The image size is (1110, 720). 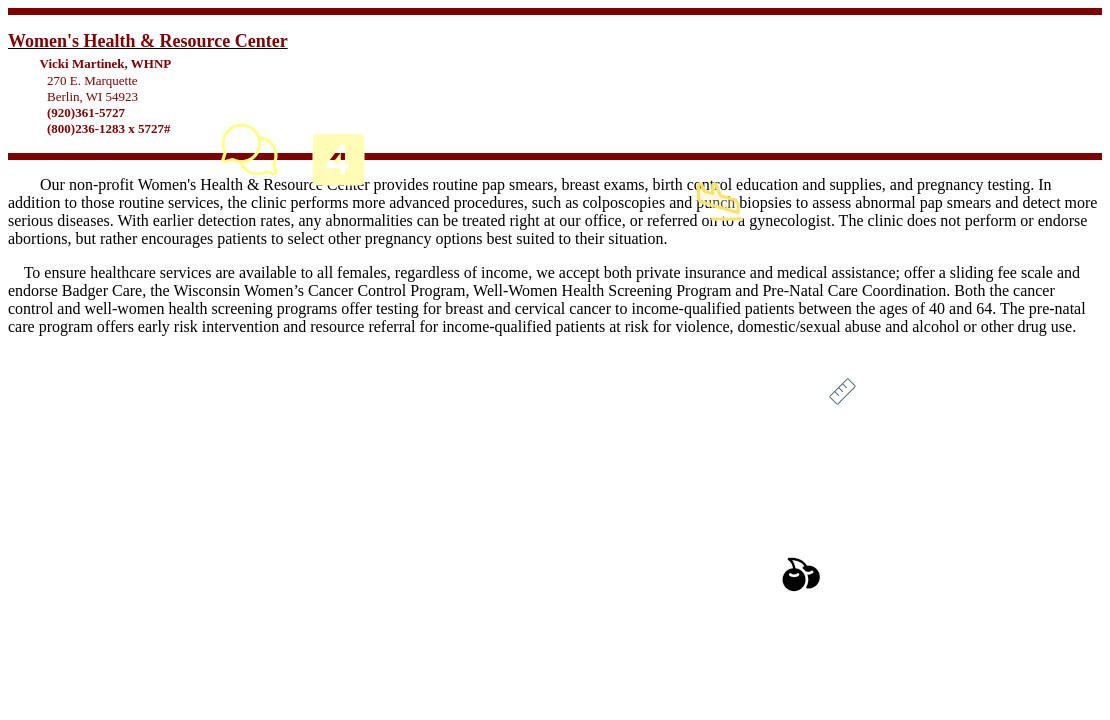 What do you see at coordinates (717, 201) in the screenshot?
I see `indicates flight arrival status` at bounding box center [717, 201].